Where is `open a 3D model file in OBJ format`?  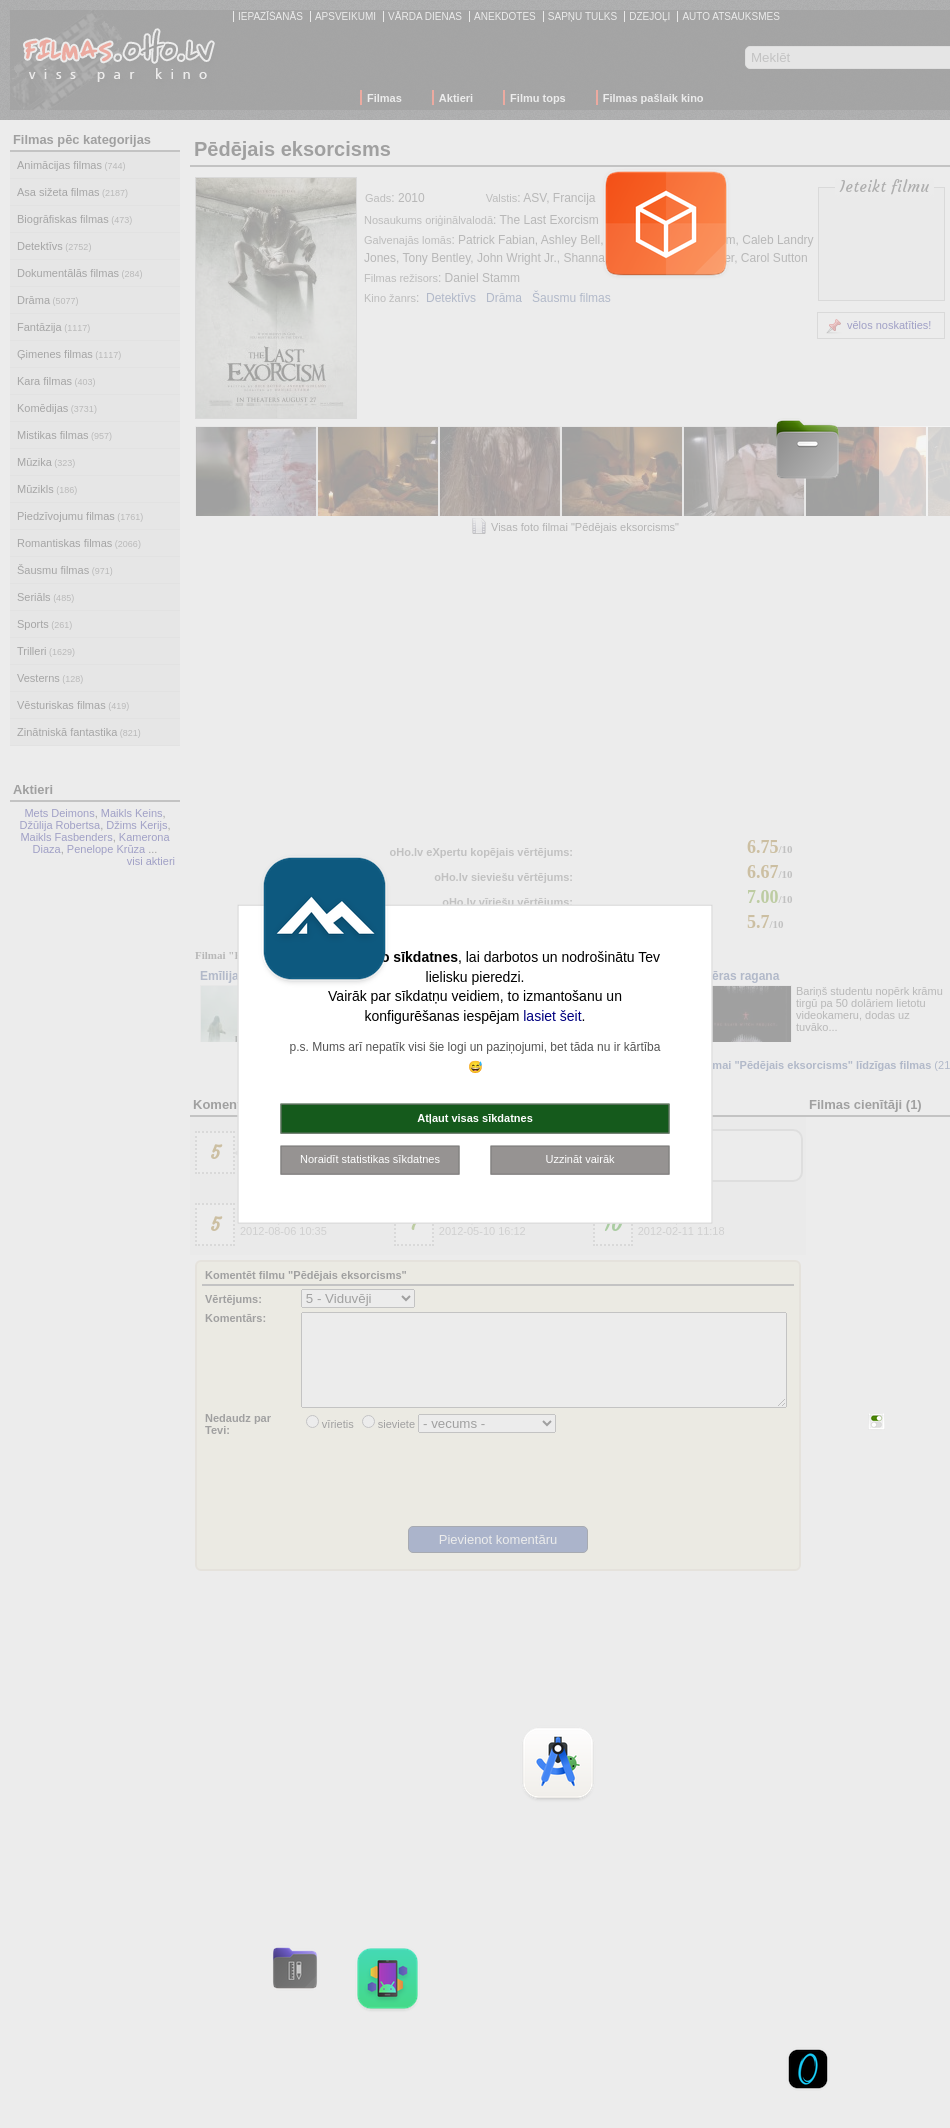 open a 3D model file in OBJ format is located at coordinates (666, 219).